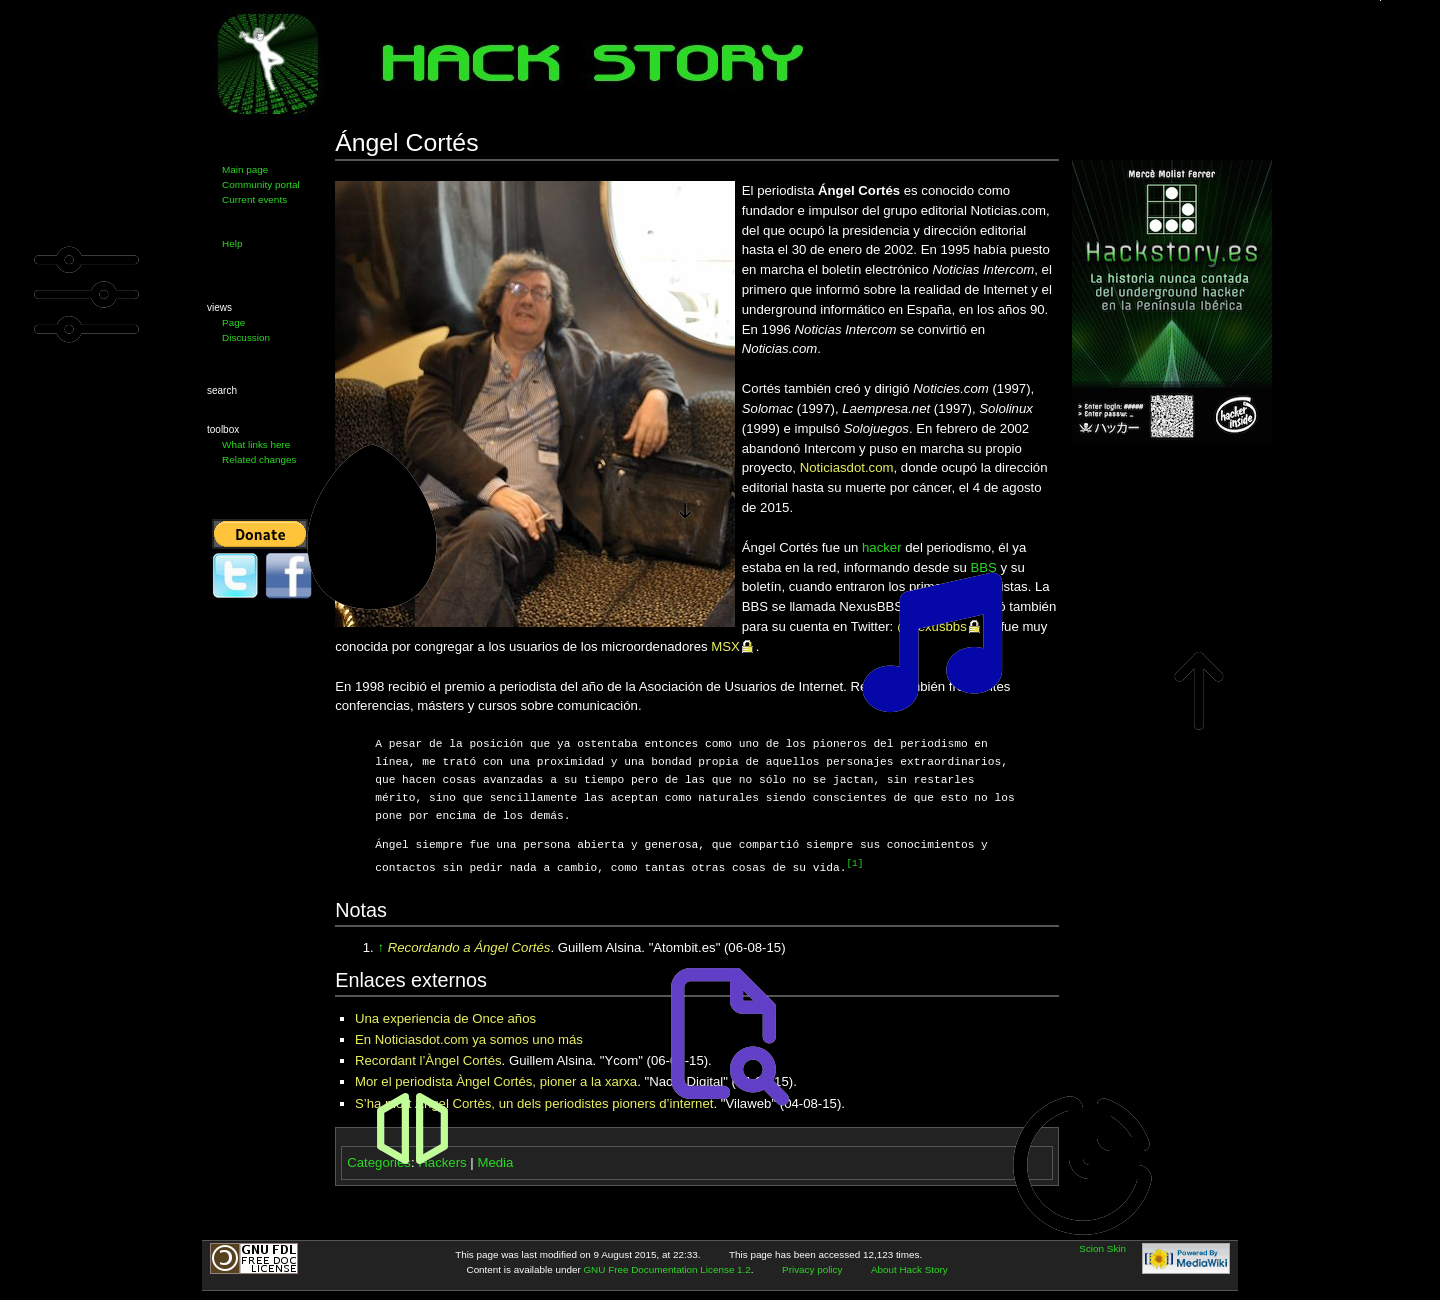 Image resolution: width=1440 pixels, height=1300 pixels. Describe the element at coordinates (723, 1033) in the screenshot. I see `search within a document` at that location.